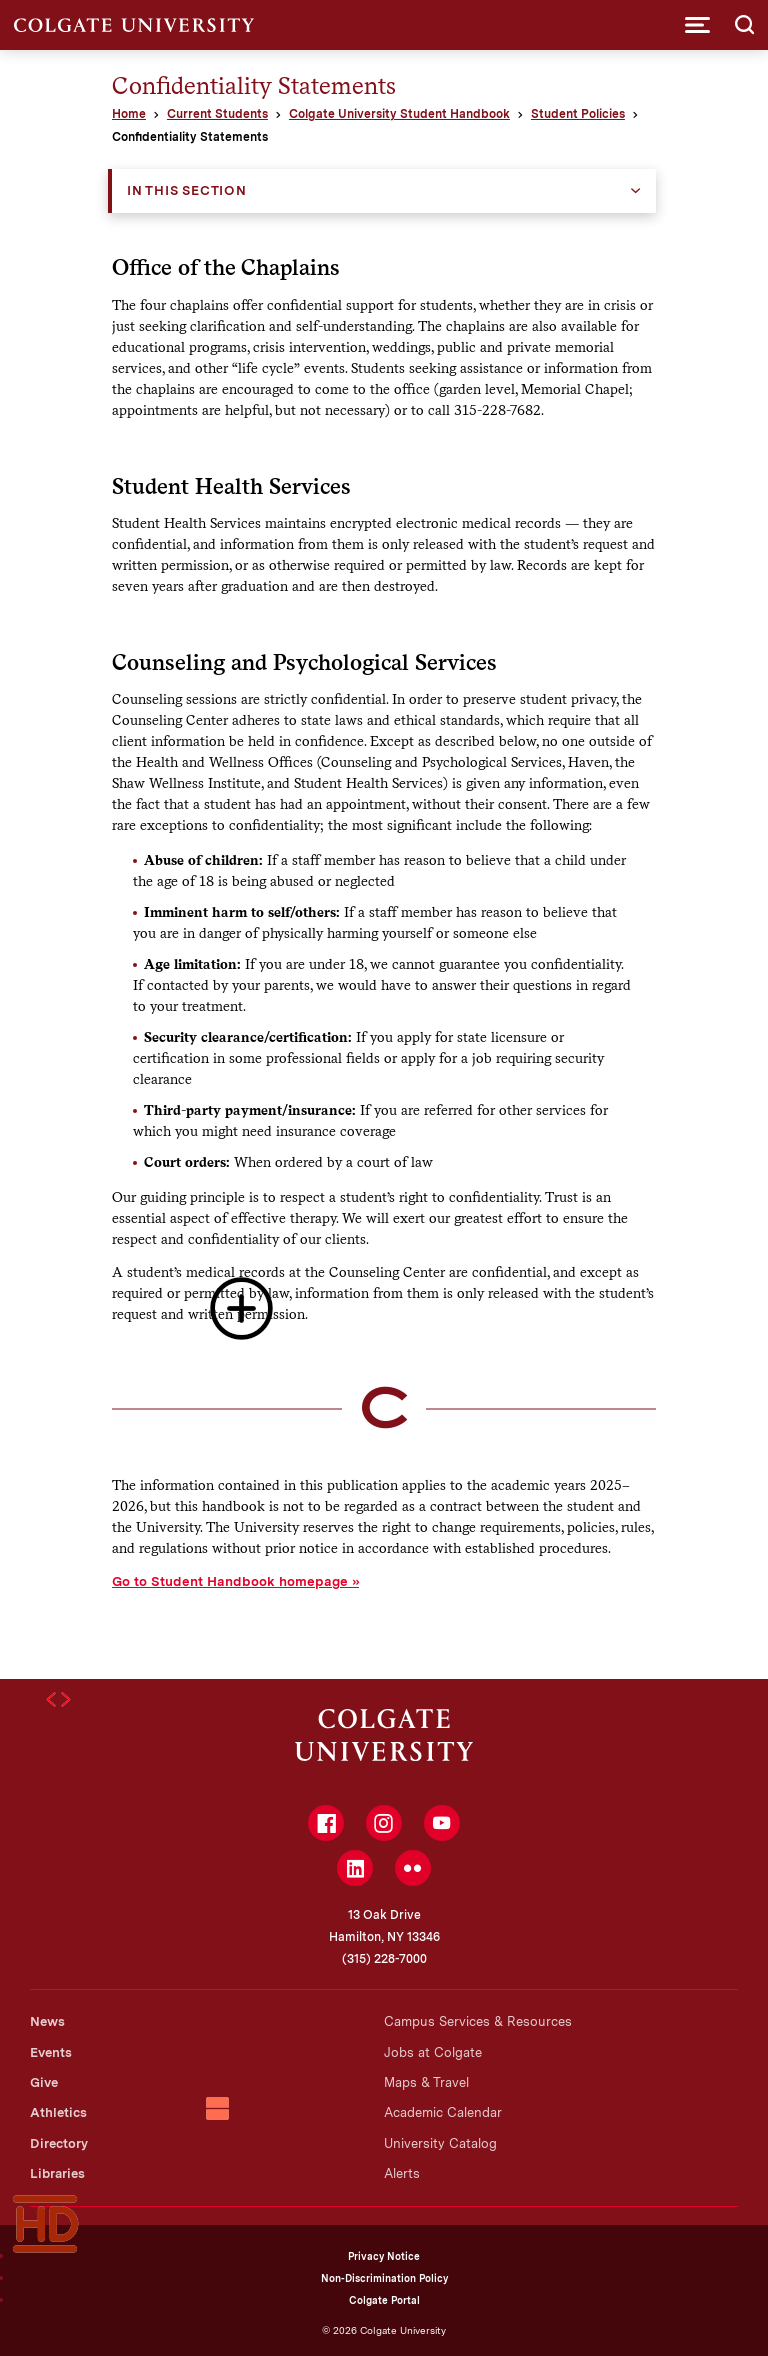  I want to click on split view horizontally, so click(217, 2108).